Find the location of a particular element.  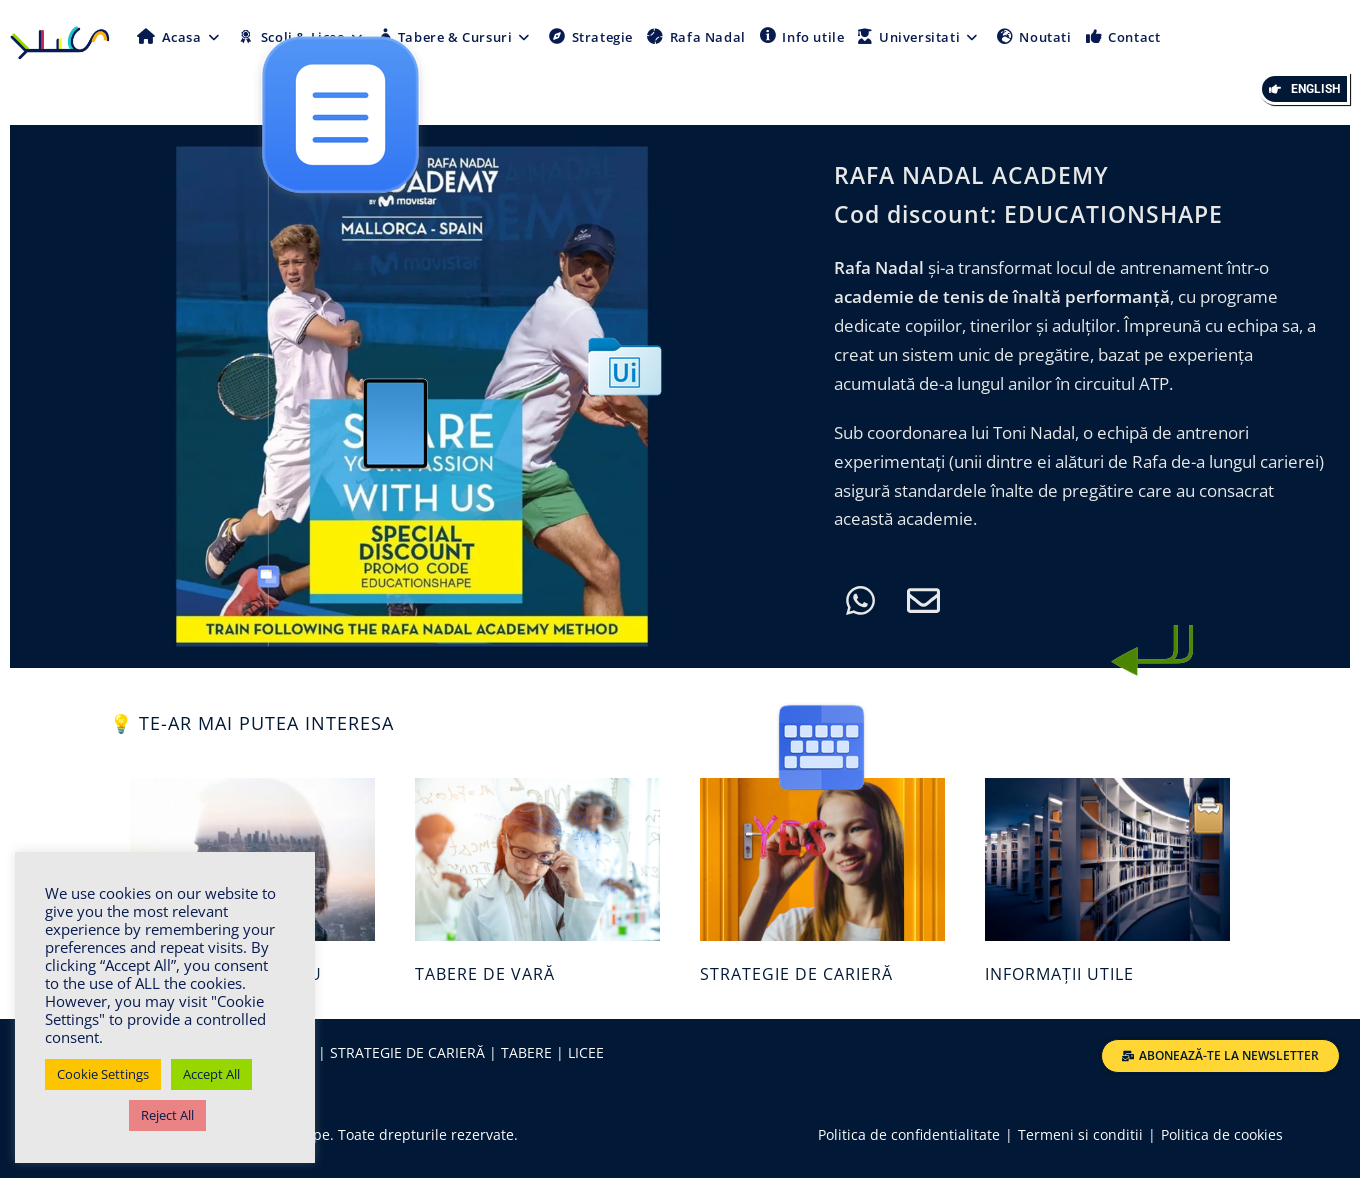

folder containing UiPath automation projects is located at coordinates (624, 368).